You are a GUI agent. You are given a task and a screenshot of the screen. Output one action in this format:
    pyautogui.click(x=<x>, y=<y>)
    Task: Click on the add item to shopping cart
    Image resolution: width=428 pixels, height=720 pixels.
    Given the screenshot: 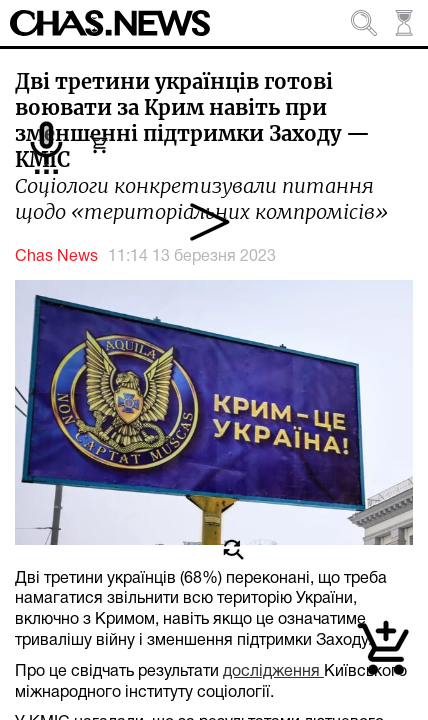 What is the action you would take?
    pyautogui.click(x=386, y=649)
    